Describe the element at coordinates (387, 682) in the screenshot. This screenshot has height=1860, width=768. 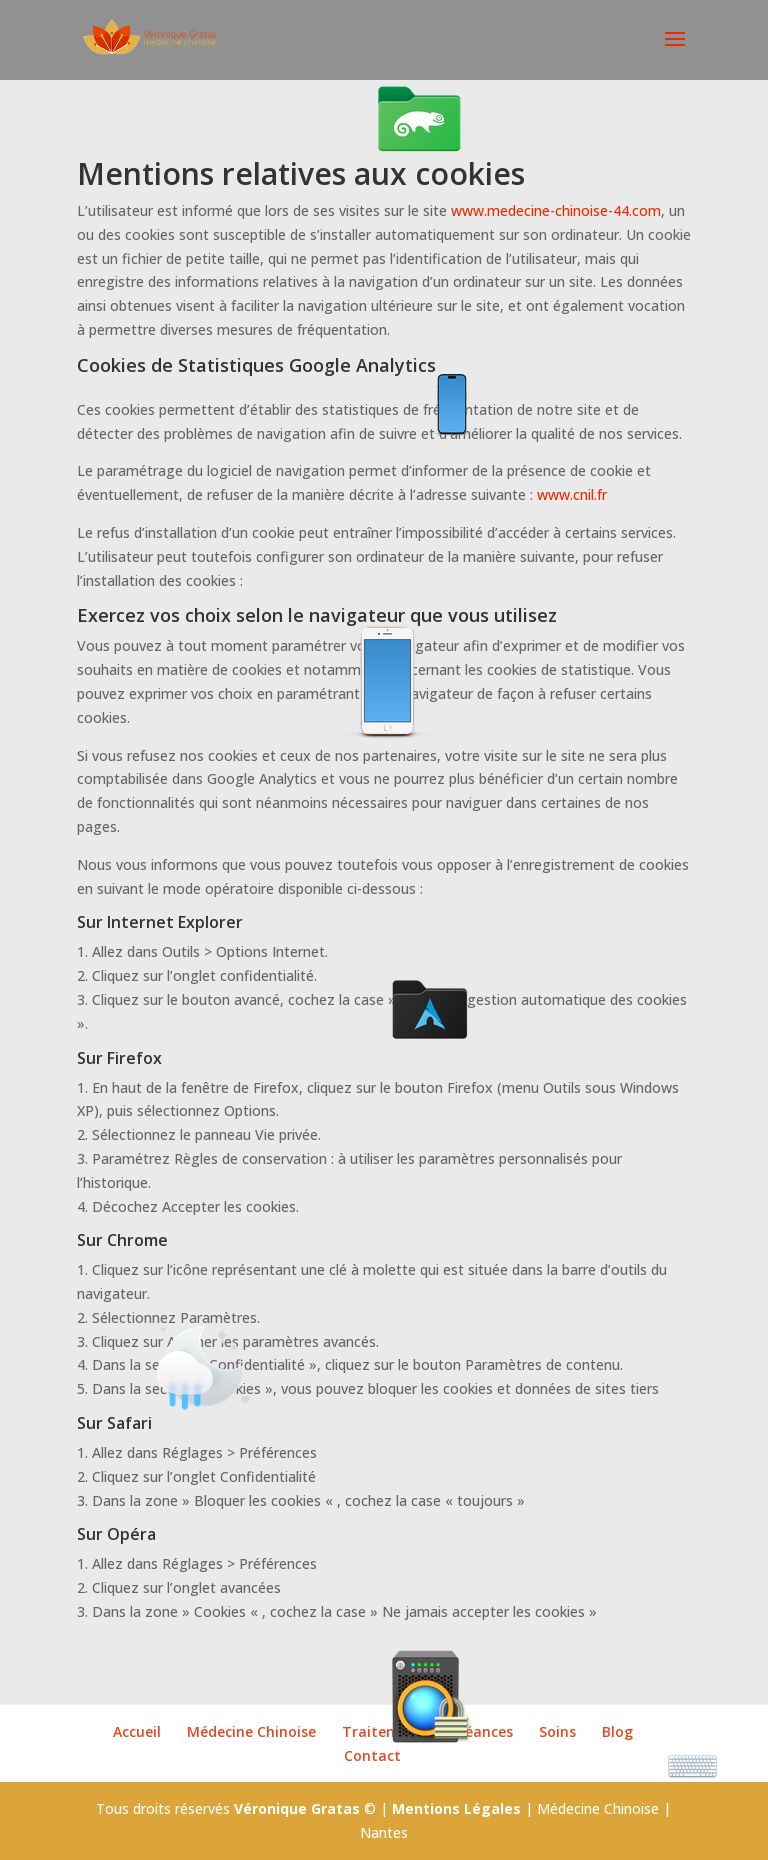
I see `manage connected iPhone device` at that location.